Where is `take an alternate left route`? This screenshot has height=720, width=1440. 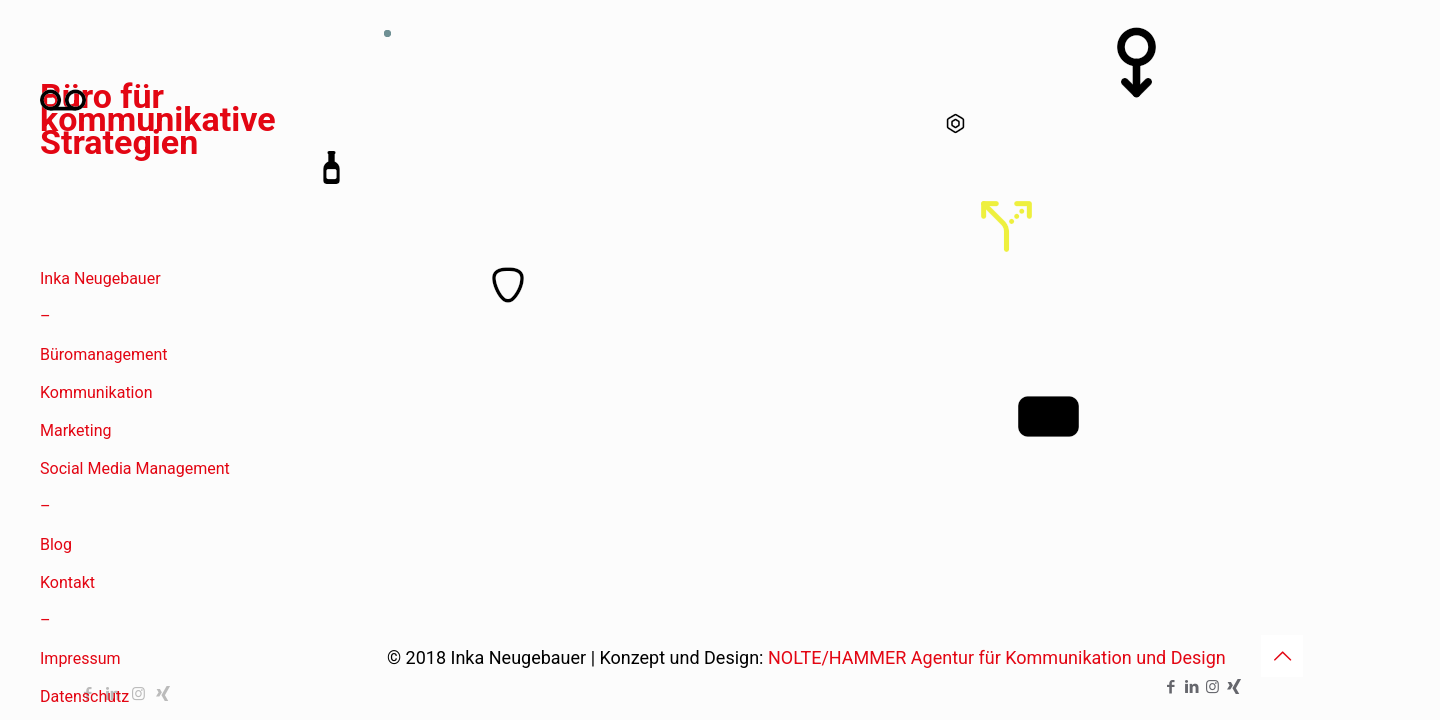
take an alternate left route is located at coordinates (1006, 226).